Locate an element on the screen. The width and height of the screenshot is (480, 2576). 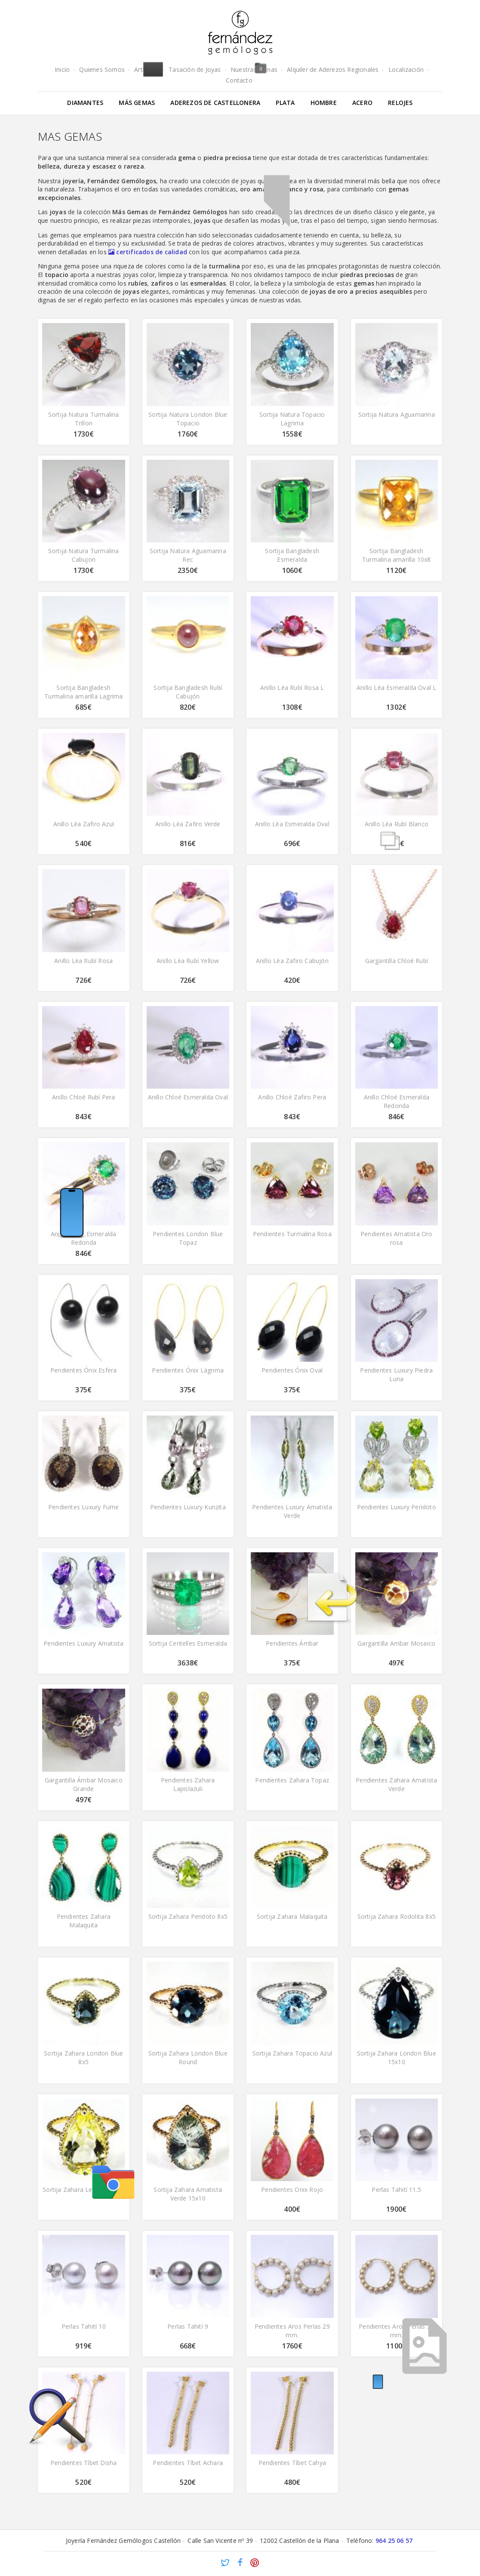
open templates folder is located at coordinates (261, 68).